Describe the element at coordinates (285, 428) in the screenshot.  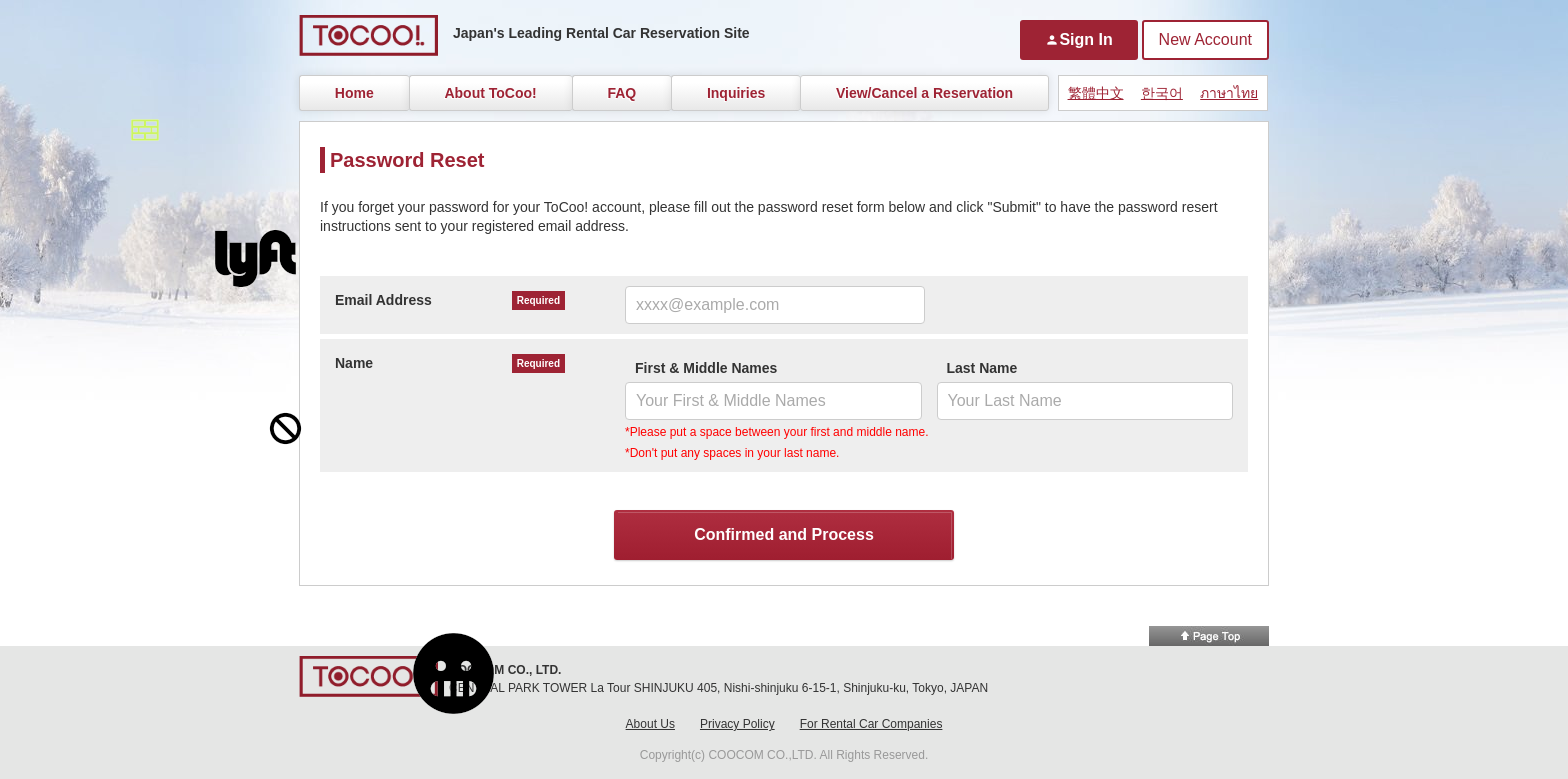
I see `indicates a blocked or prohibited action` at that location.